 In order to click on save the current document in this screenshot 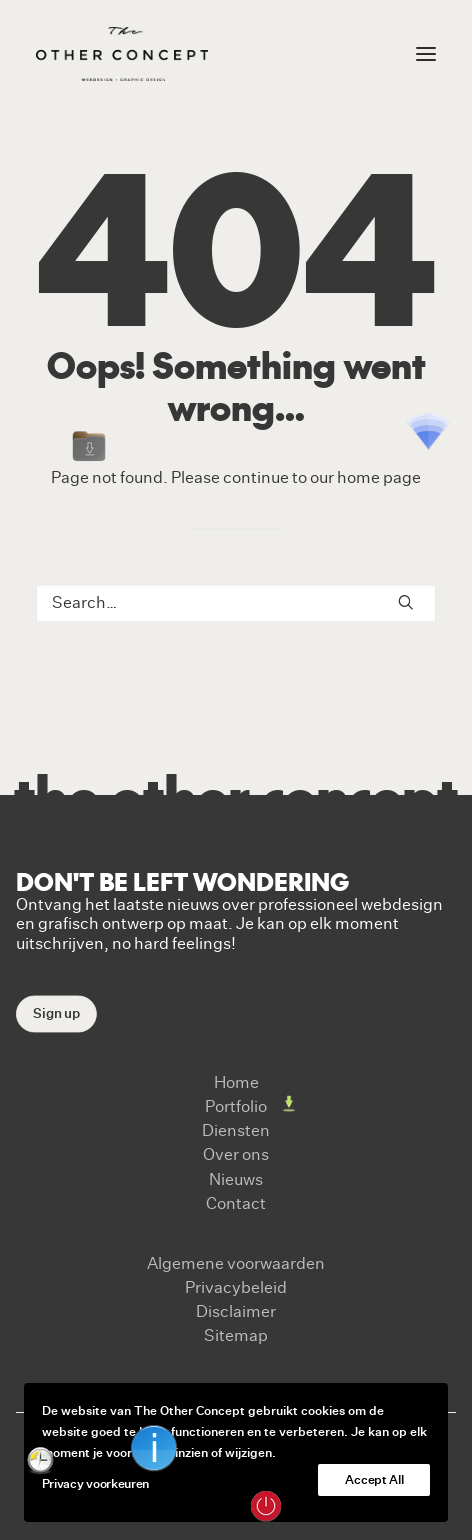, I will do `click(289, 1102)`.